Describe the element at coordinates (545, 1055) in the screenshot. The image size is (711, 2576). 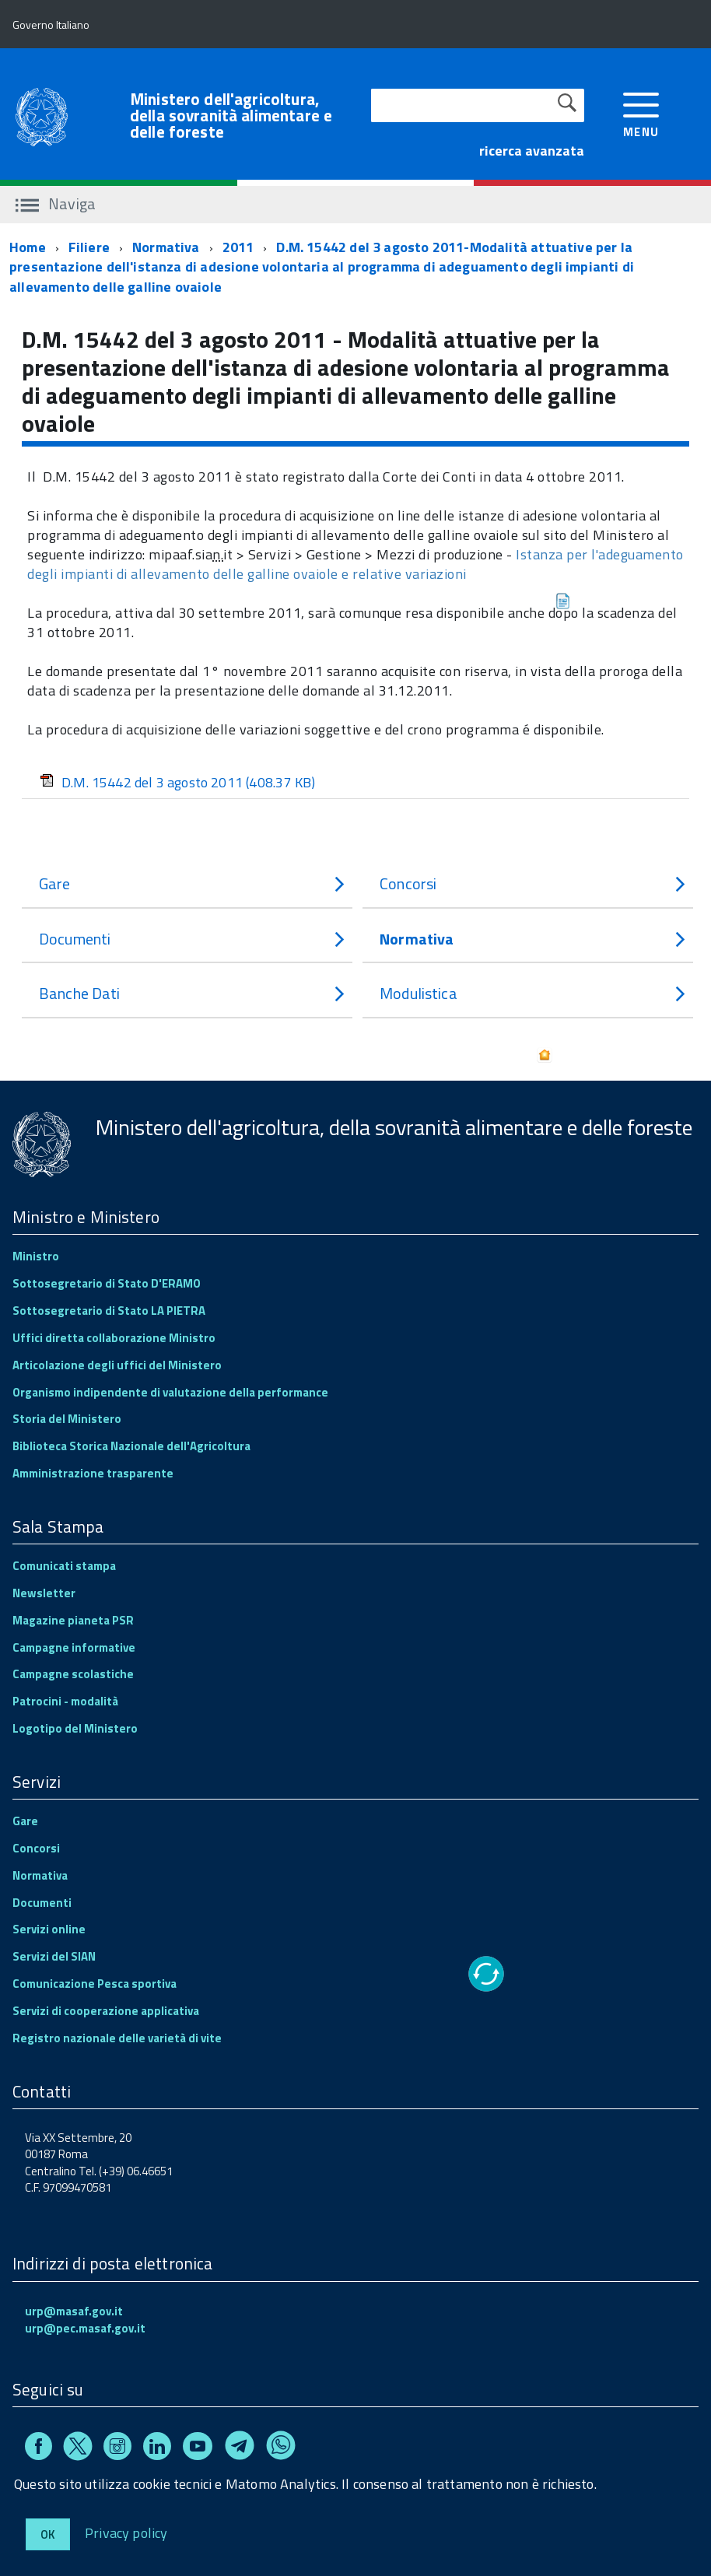
I see `open the home app to control smart home devices` at that location.